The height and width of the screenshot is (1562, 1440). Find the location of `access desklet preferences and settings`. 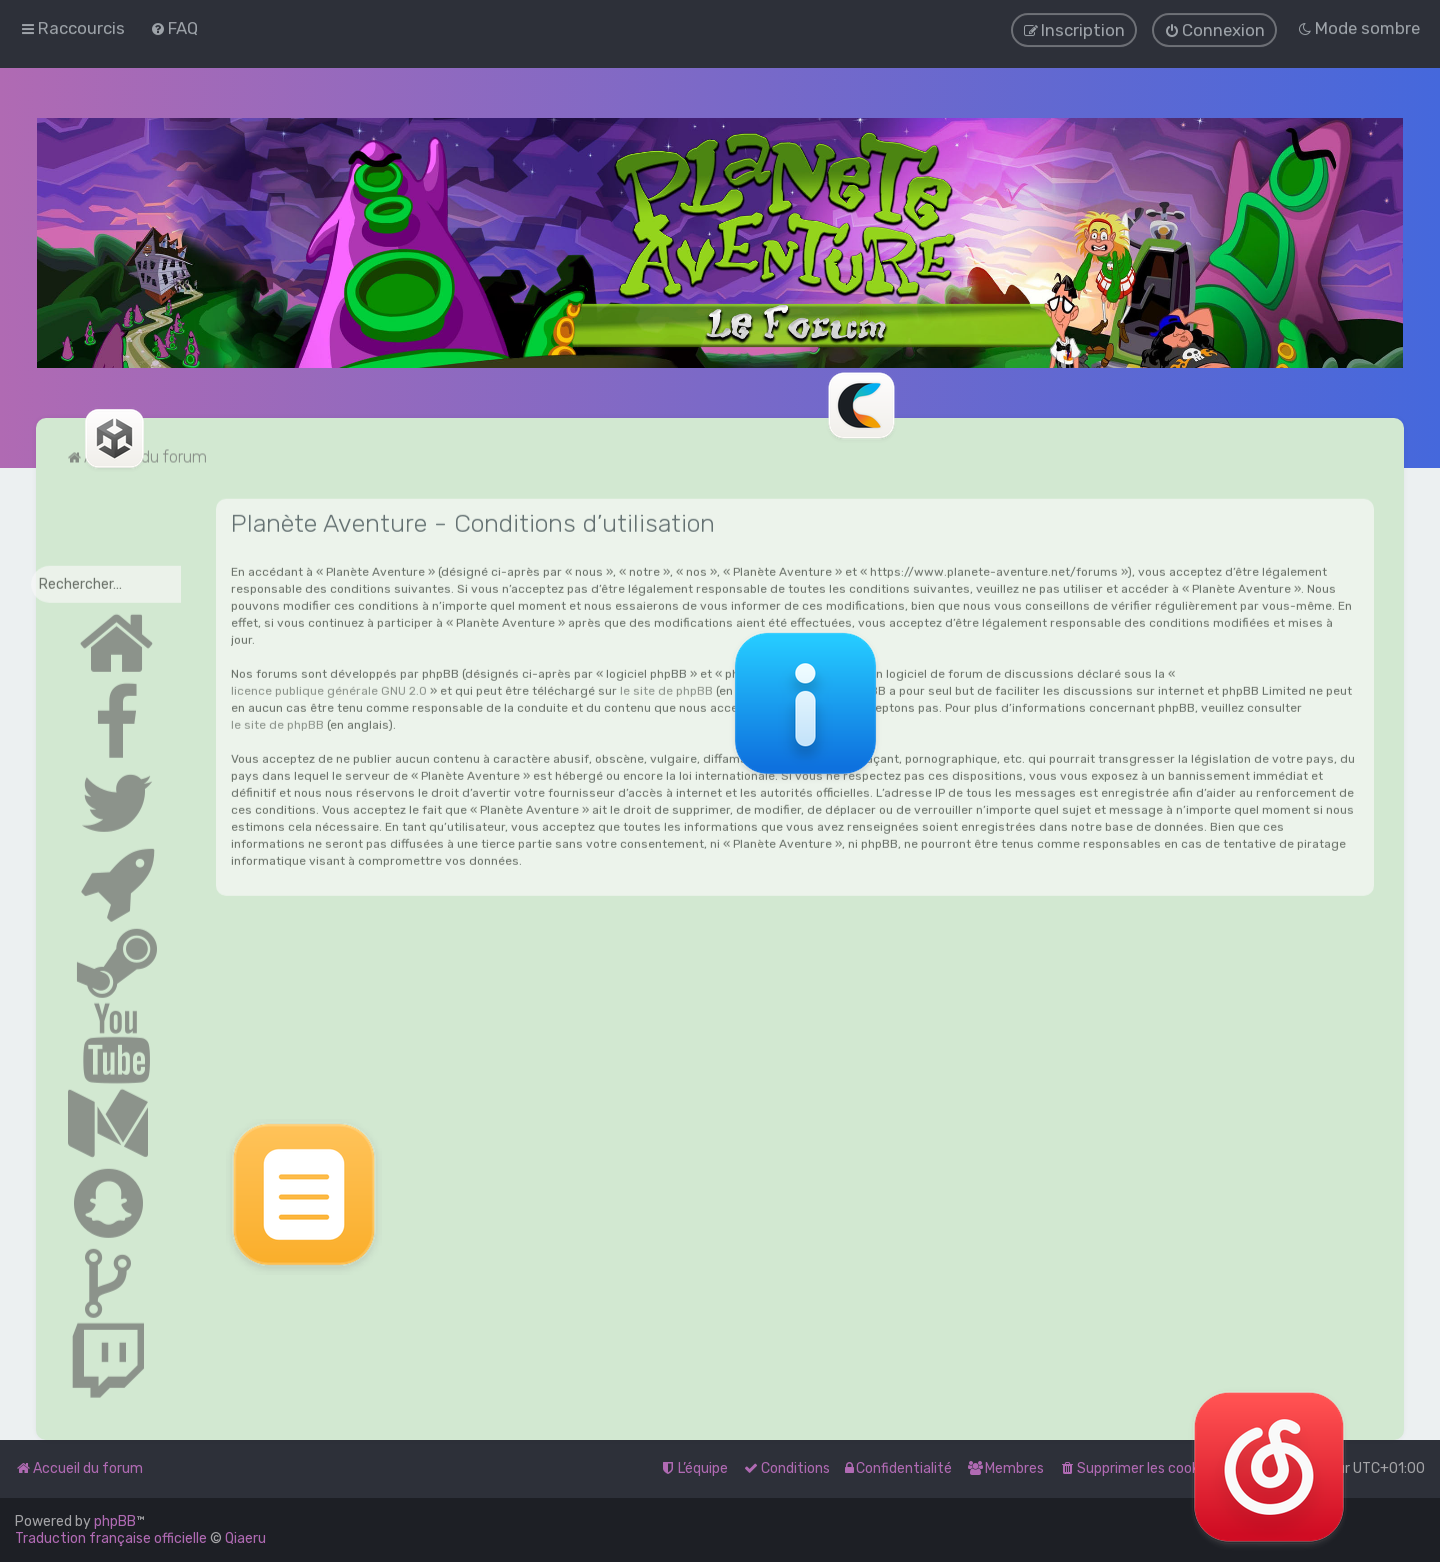

access desklet preferences and settings is located at coordinates (304, 1197).